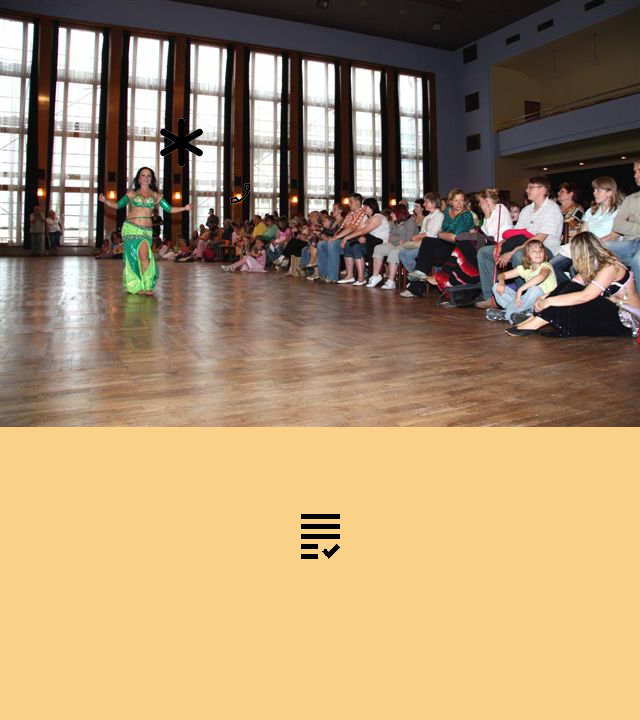 The height and width of the screenshot is (720, 640). What do you see at coordinates (181, 142) in the screenshot?
I see `indicates a required field in a form` at bounding box center [181, 142].